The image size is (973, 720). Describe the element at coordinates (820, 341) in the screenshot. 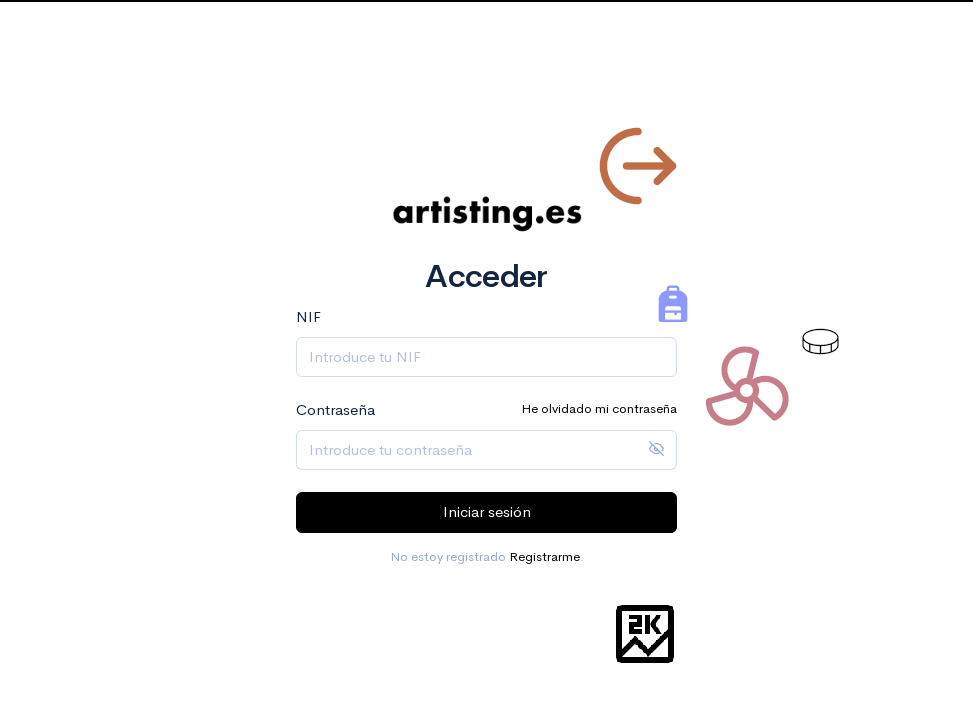

I see `view your coin balance or currency` at that location.